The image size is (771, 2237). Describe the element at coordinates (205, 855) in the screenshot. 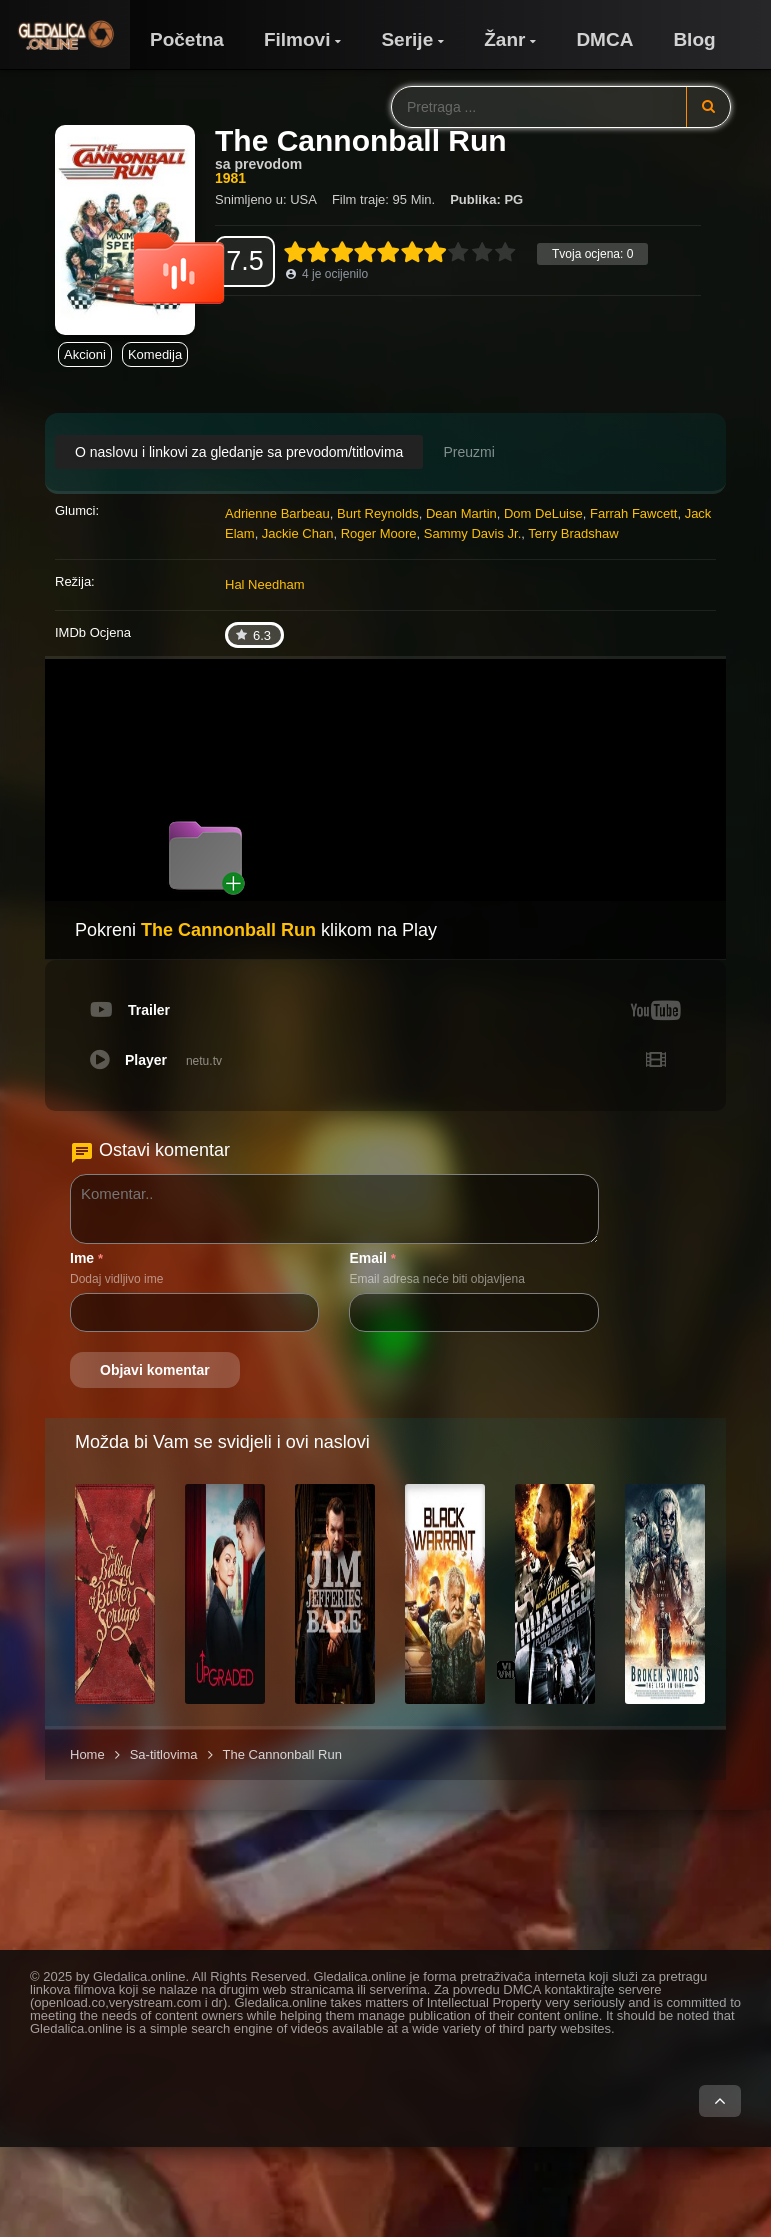

I see `create a new folder` at that location.